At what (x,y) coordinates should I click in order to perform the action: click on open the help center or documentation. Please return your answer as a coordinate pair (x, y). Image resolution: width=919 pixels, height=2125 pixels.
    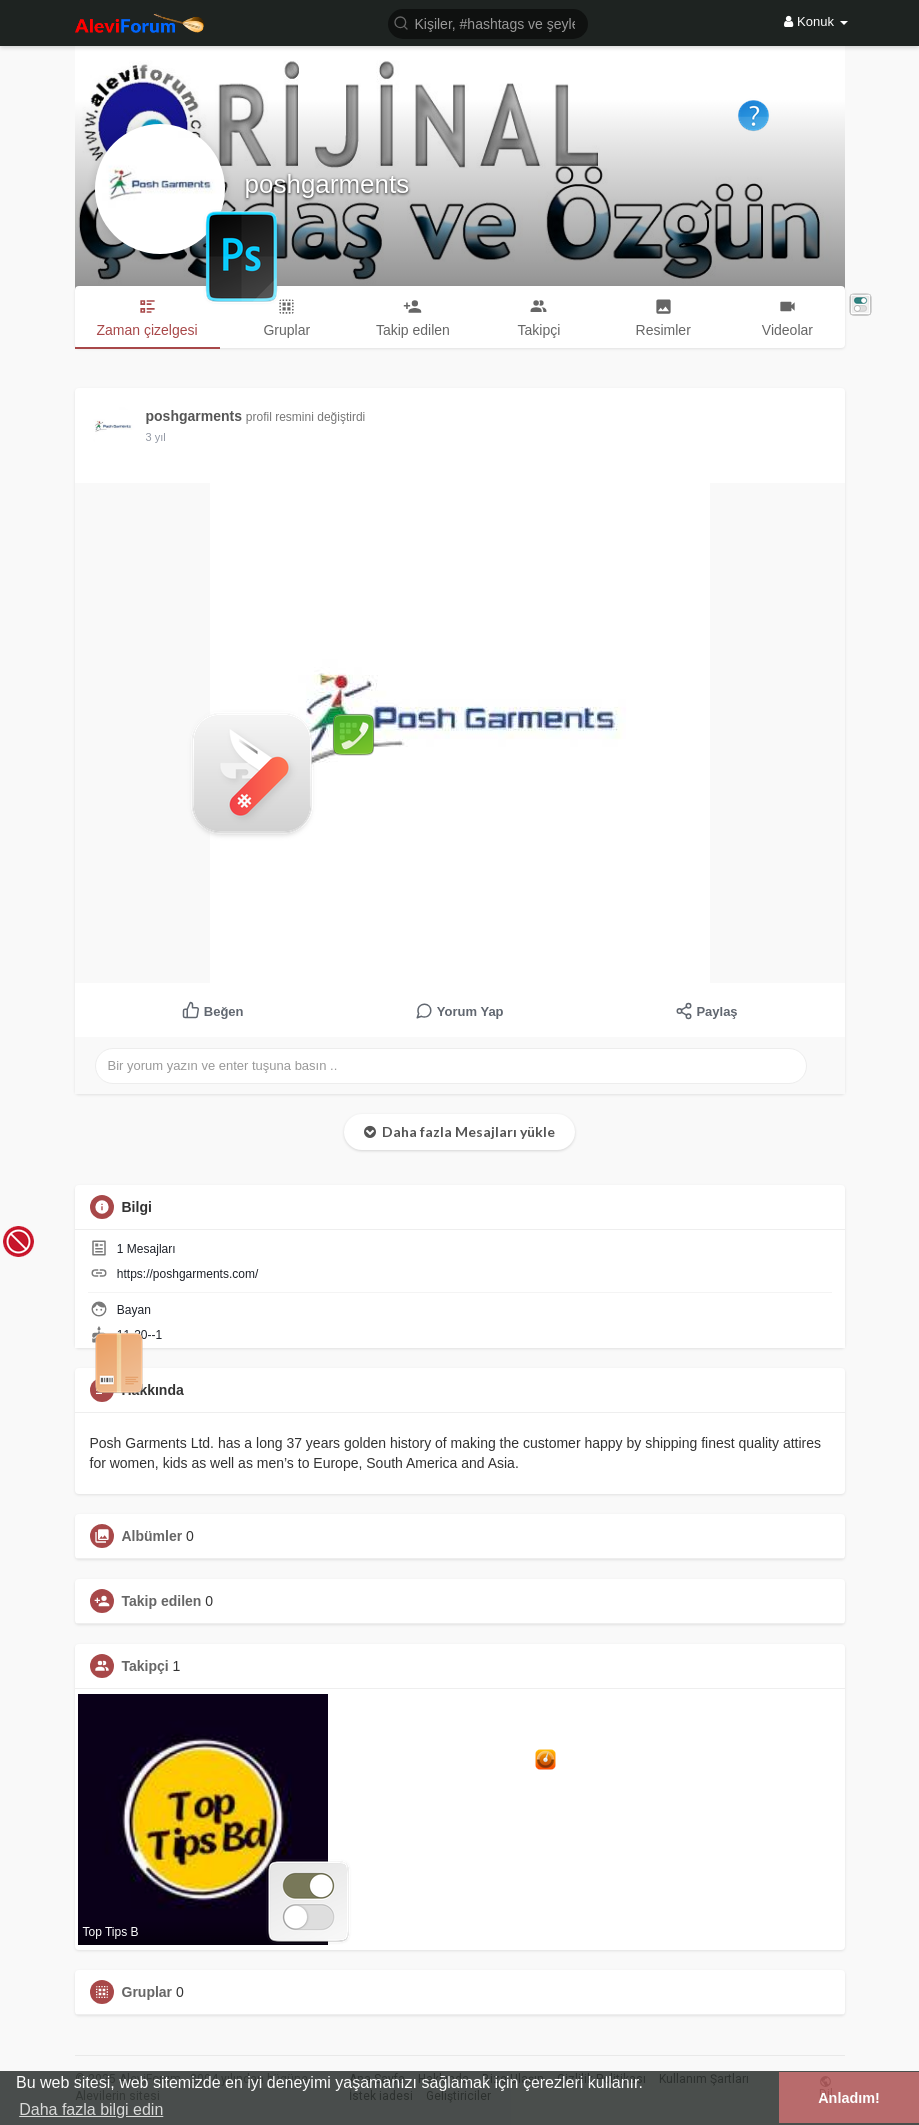
    Looking at the image, I should click on (753, 115).